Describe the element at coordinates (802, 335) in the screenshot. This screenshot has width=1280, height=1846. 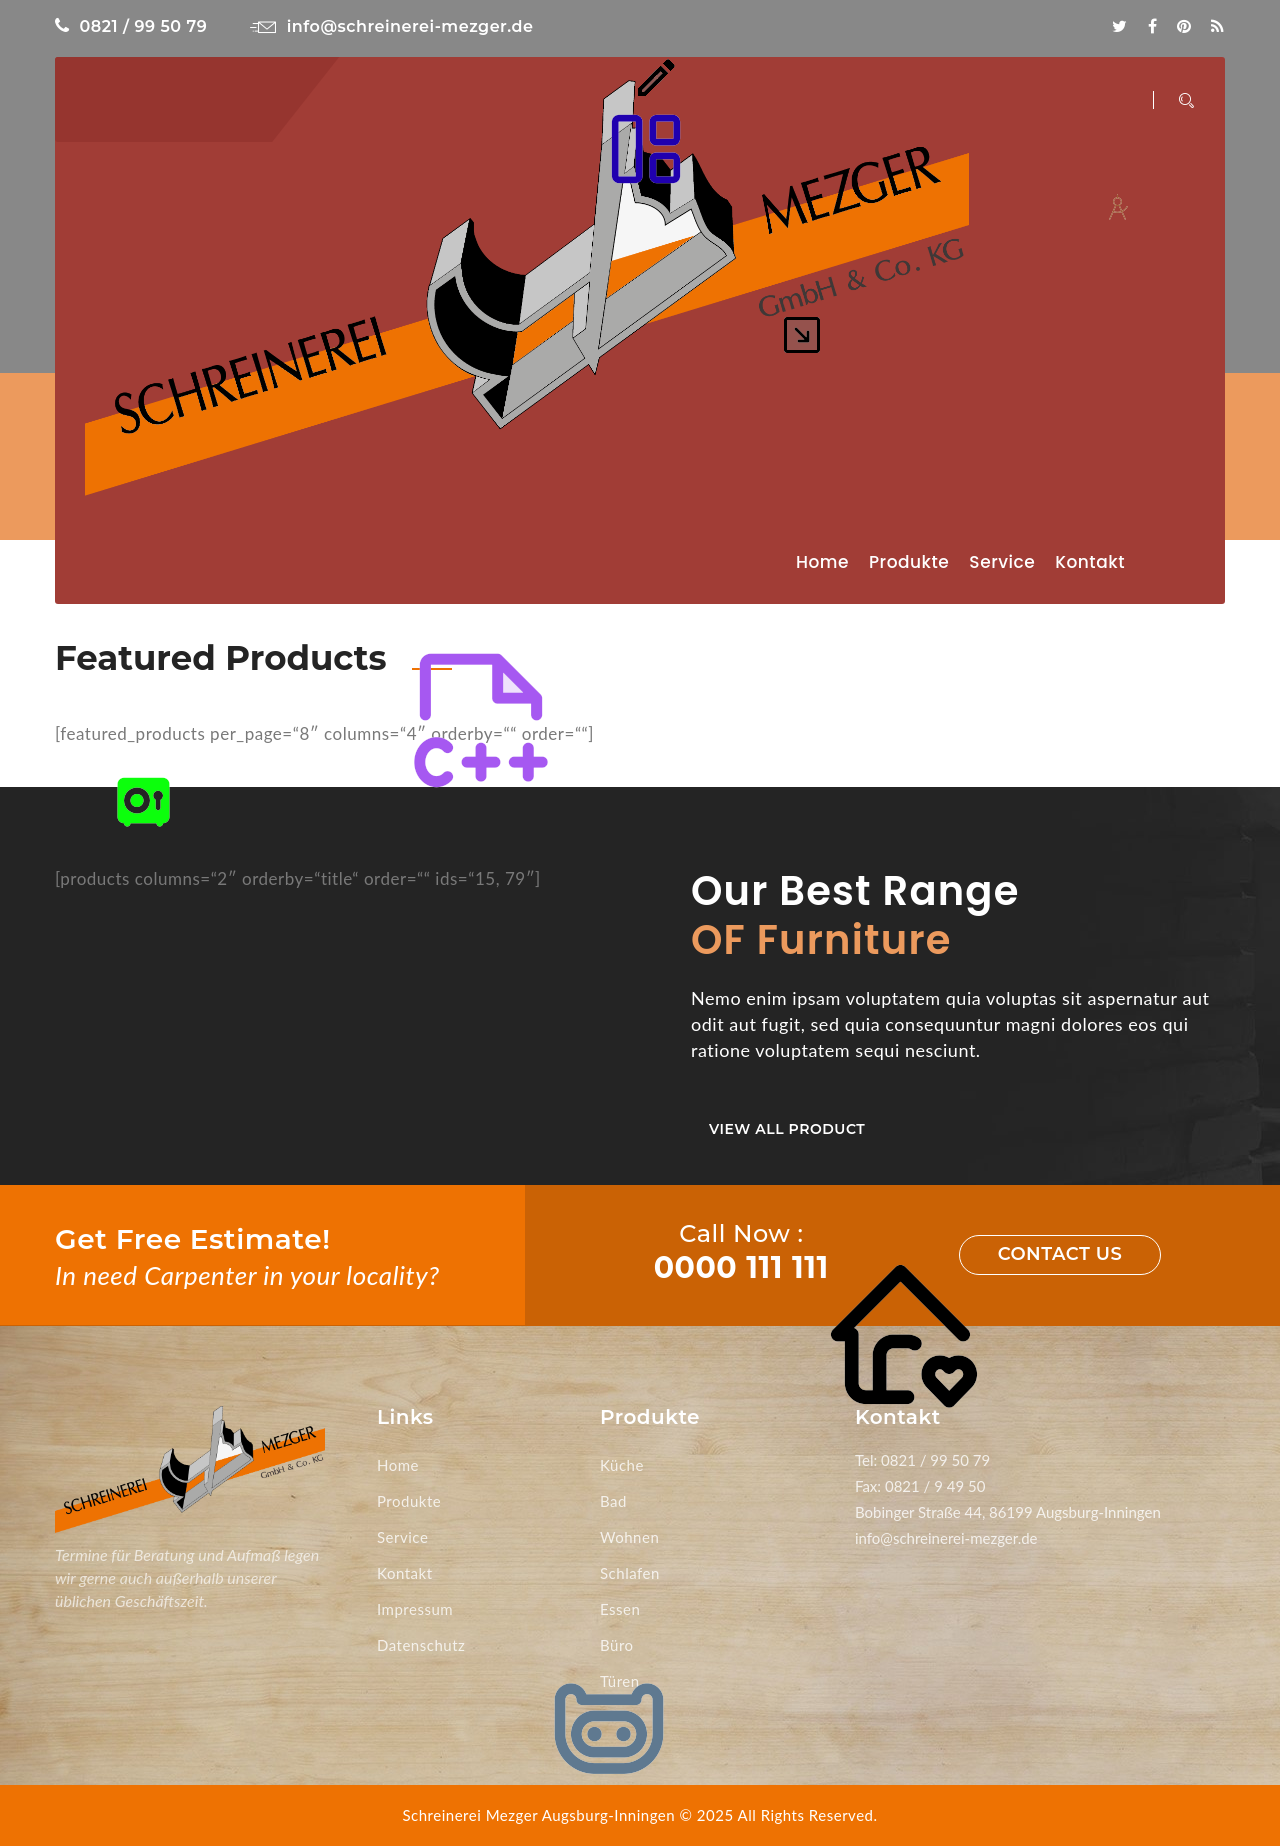
I see `navigate to the bottom-right section` at that location.